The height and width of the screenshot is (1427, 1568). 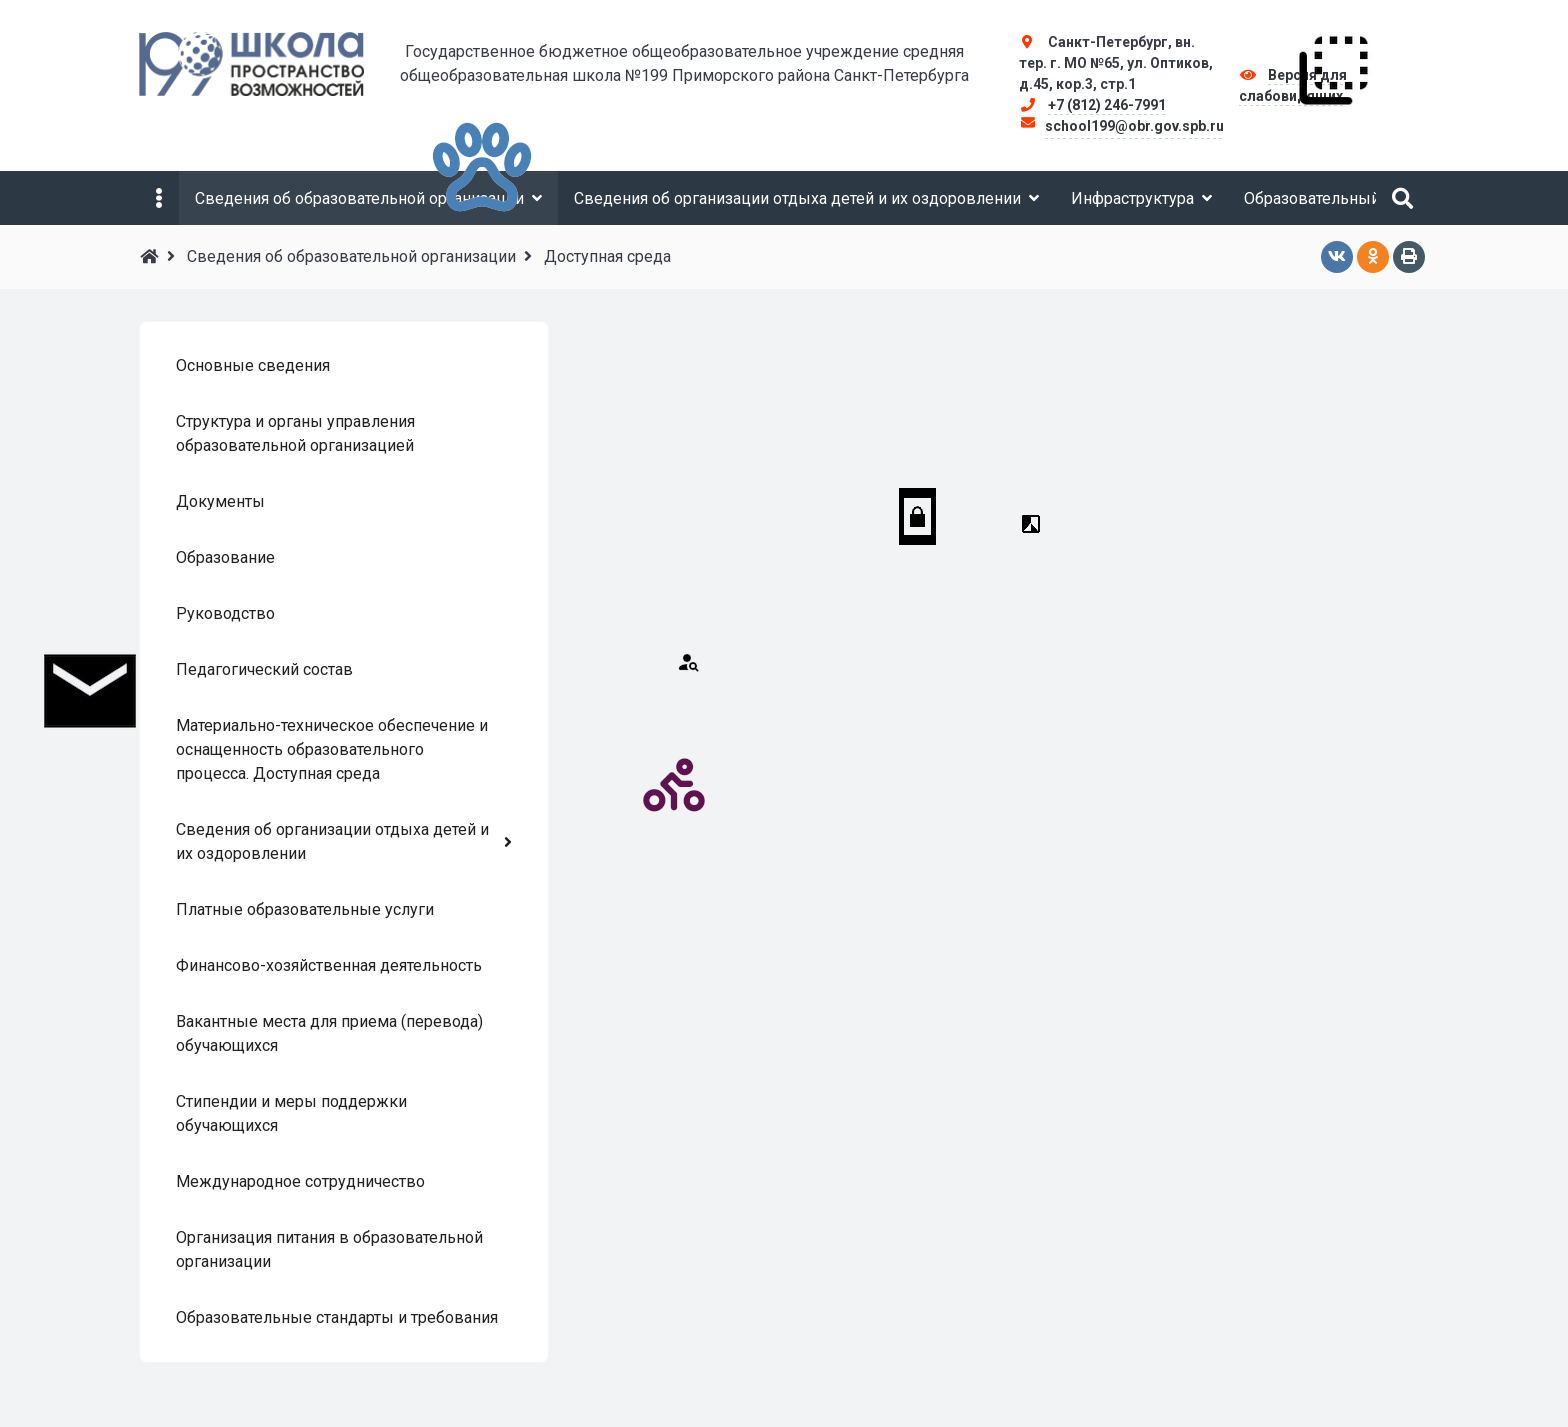 What do you see at coordinates (1031, 524) in the screenshot?
I see `apply black and white filter to image` at bounding box center [1031, 524].